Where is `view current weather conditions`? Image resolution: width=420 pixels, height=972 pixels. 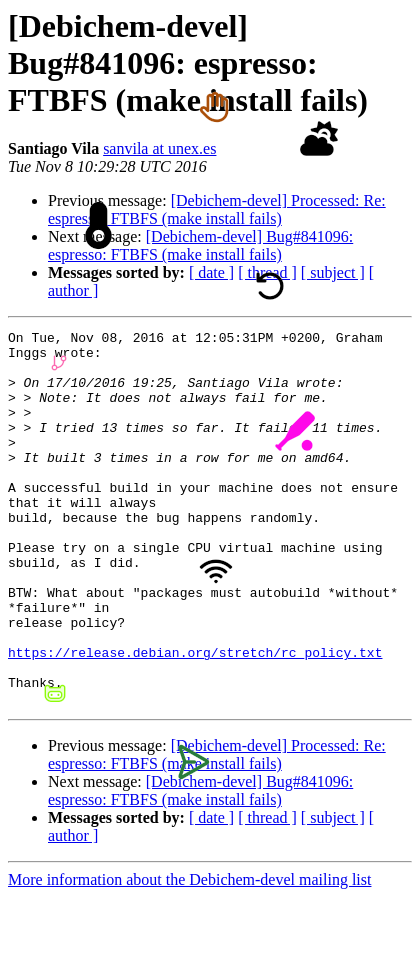 view current weather conditions is located at coordinates (319, 139).